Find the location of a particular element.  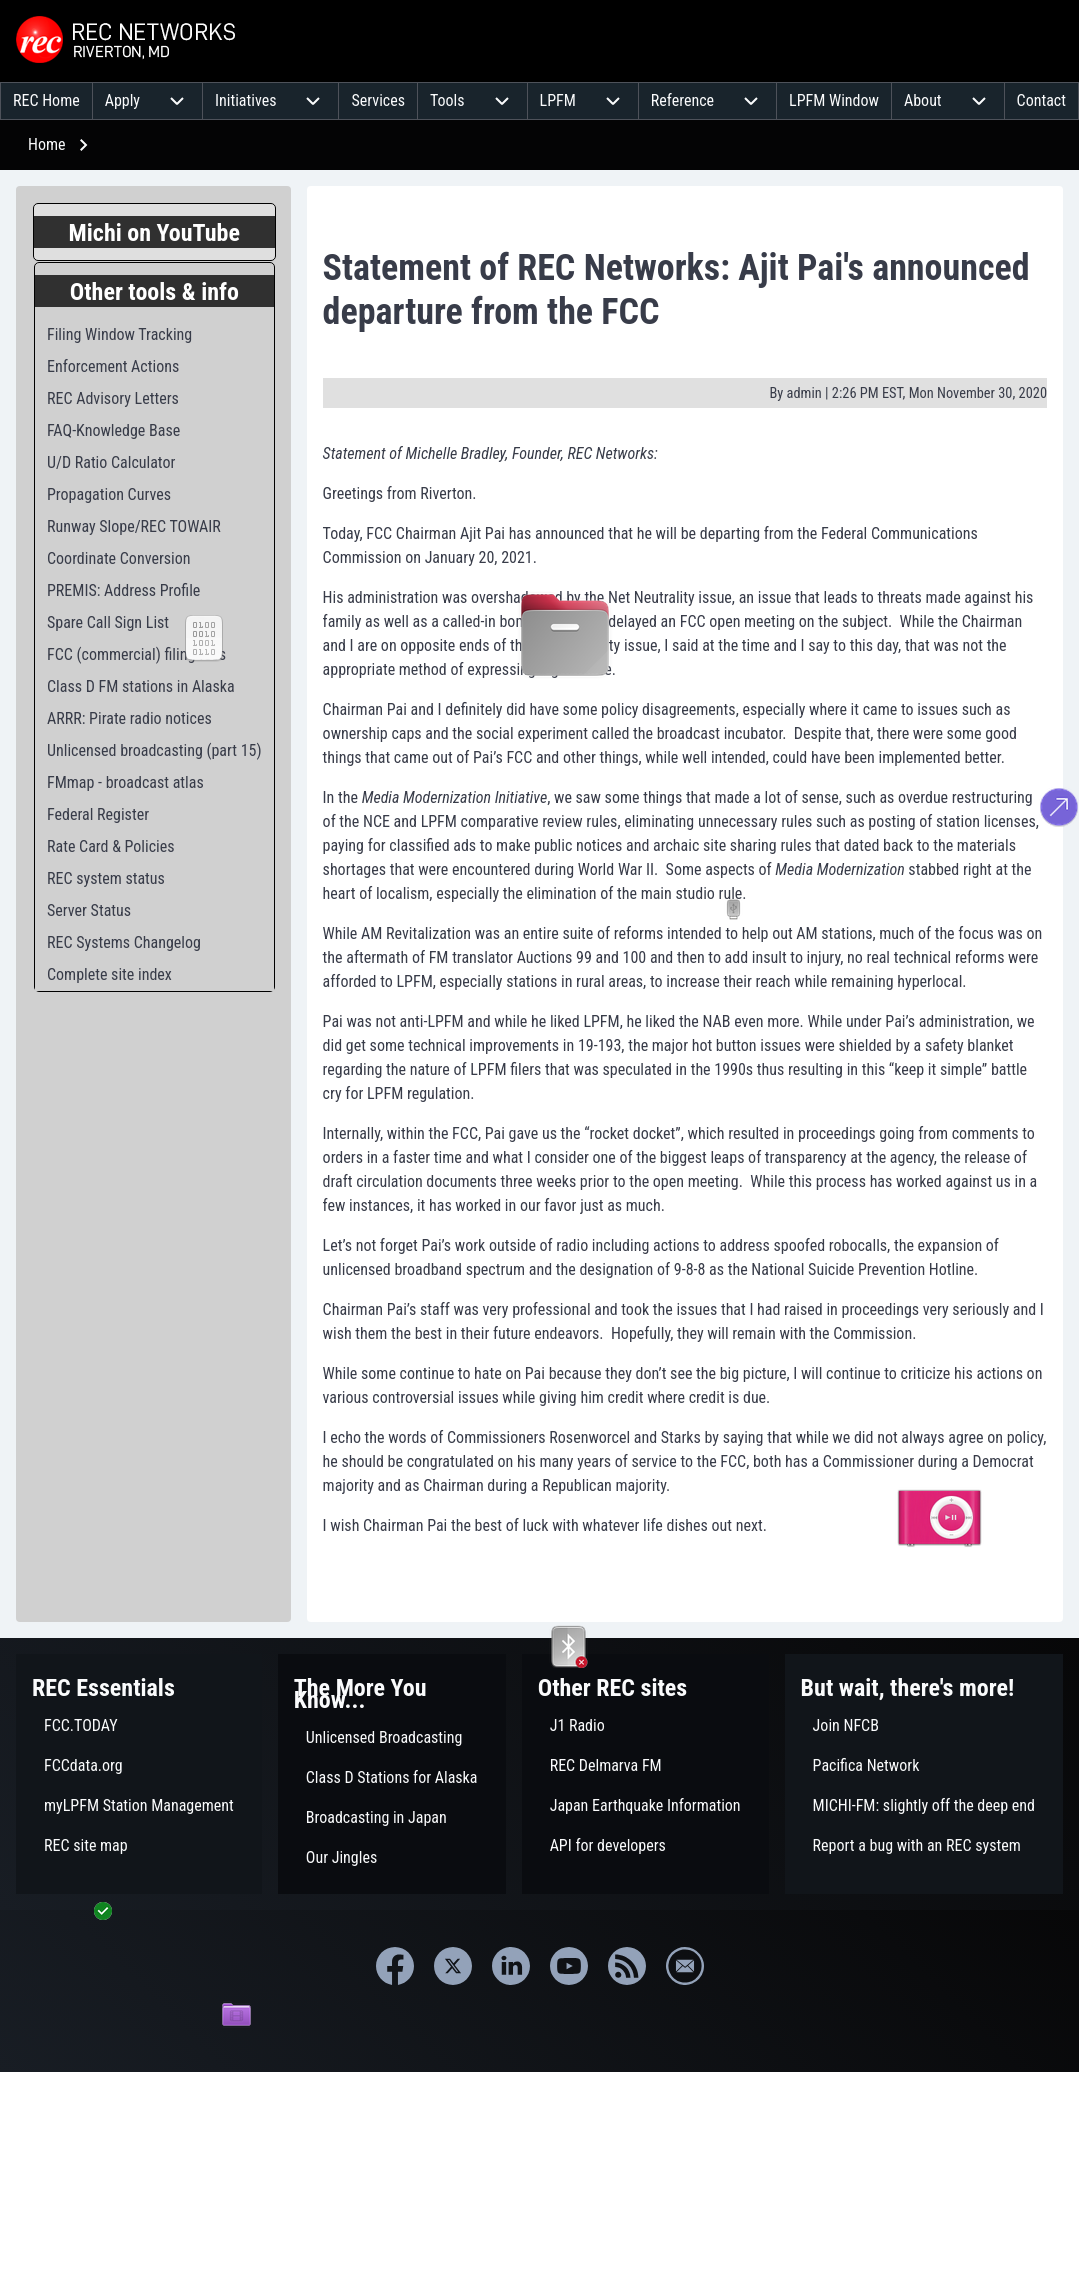

open your videos folder is located at coordinates (236, 2014).